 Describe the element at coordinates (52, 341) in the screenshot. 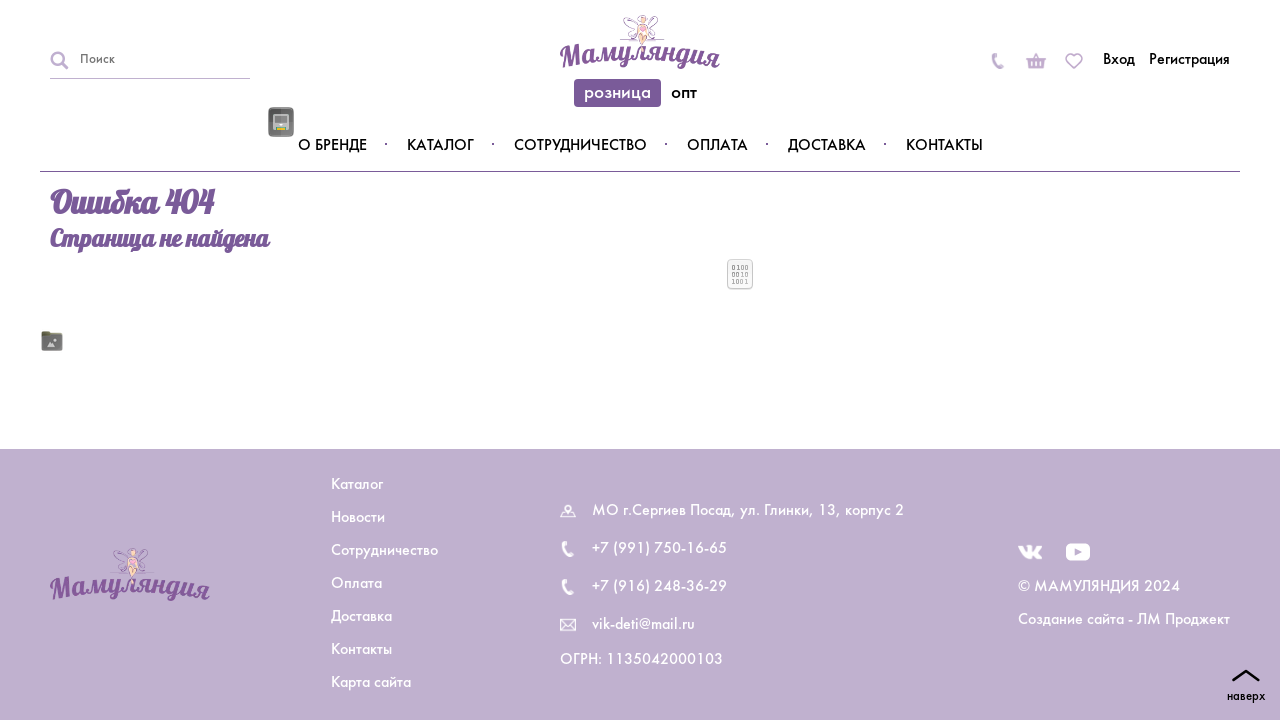

I see `open your pictures folder` at that location.